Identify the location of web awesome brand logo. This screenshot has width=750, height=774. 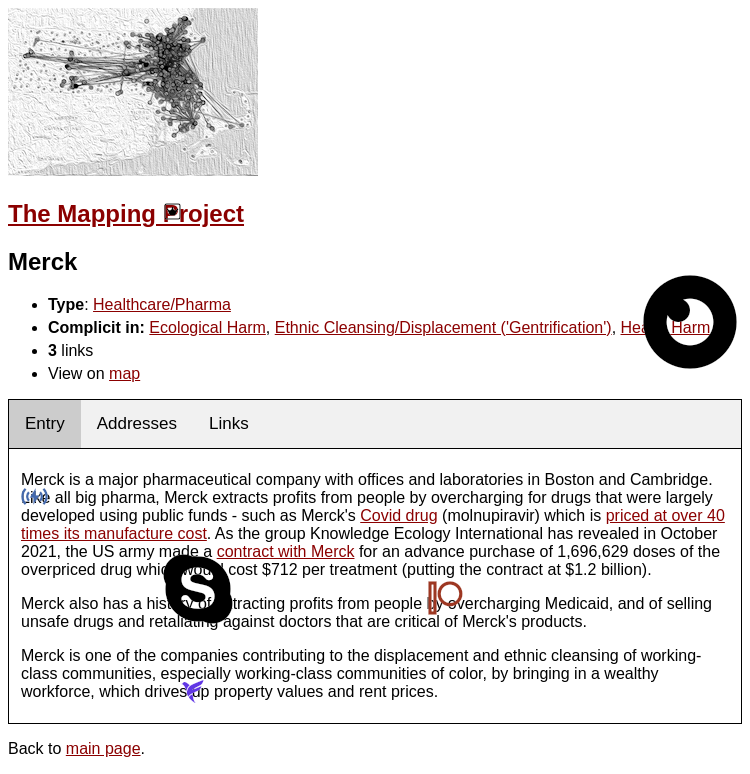
(172, 211).